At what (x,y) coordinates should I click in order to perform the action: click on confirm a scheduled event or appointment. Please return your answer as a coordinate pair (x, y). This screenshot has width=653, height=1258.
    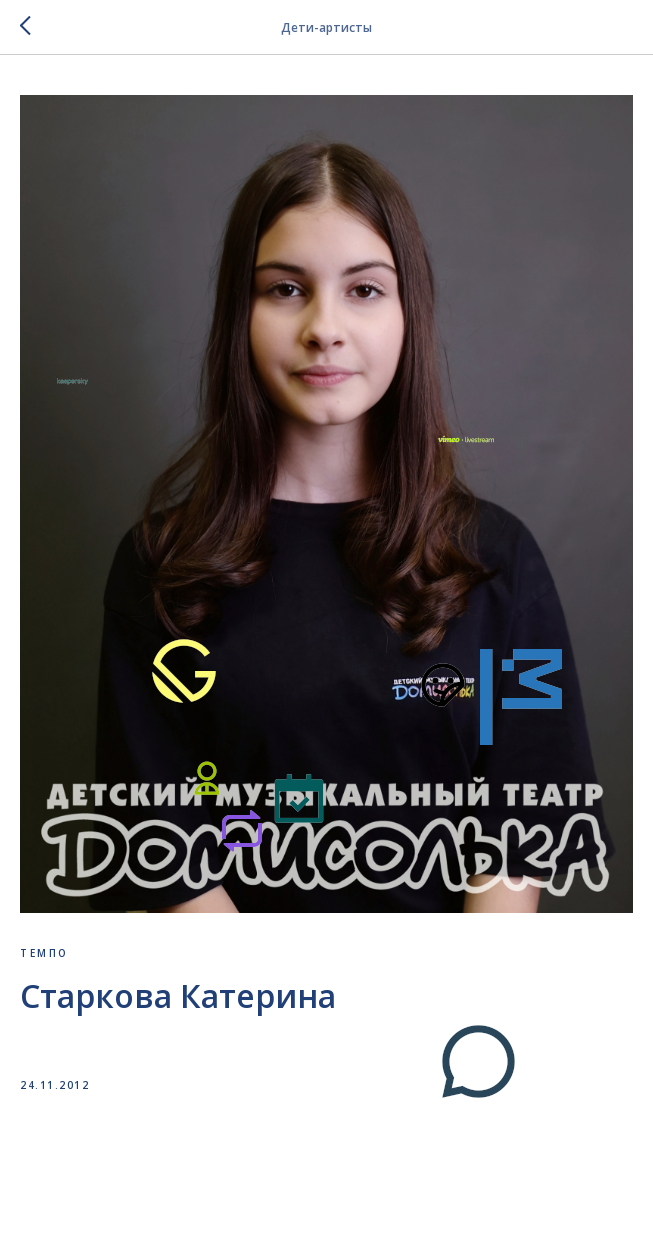
    Looking at the image, I should click on (299, 801).